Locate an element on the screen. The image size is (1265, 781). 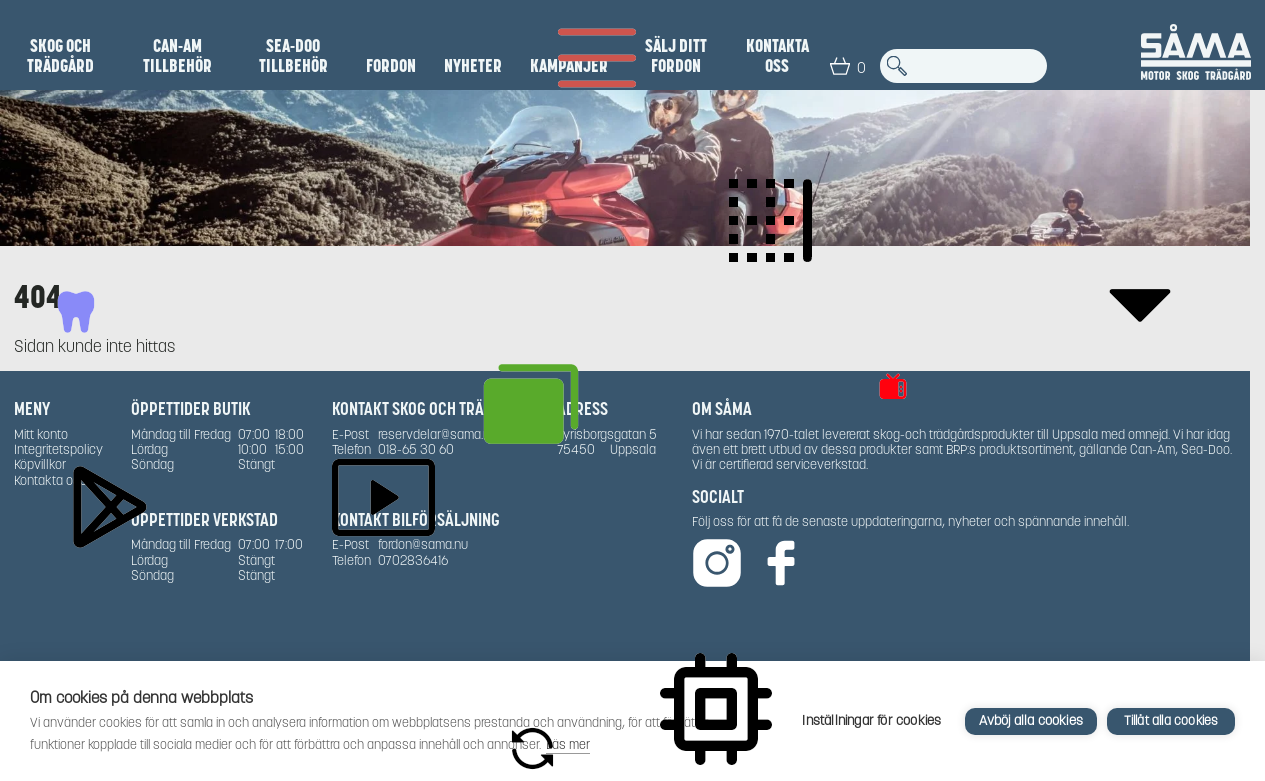
view stacked cards or layers is located at coordinates (531, 404).